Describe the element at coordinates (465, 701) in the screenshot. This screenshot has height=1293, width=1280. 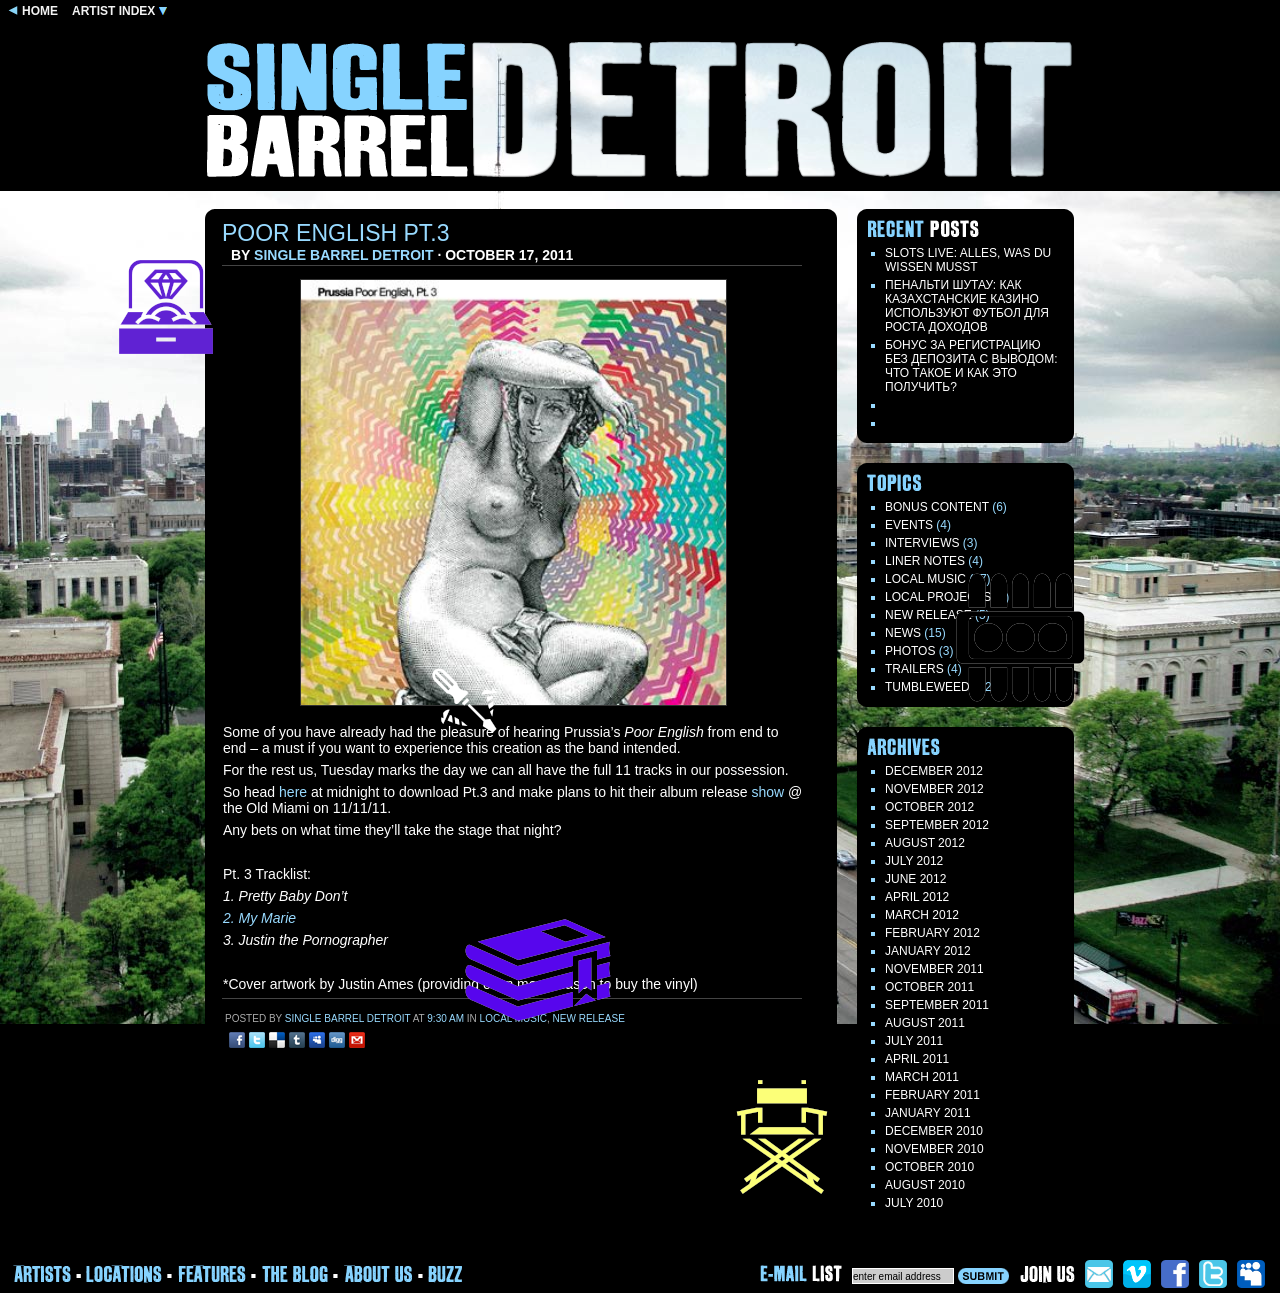
I see `access tools or settings` at that location.